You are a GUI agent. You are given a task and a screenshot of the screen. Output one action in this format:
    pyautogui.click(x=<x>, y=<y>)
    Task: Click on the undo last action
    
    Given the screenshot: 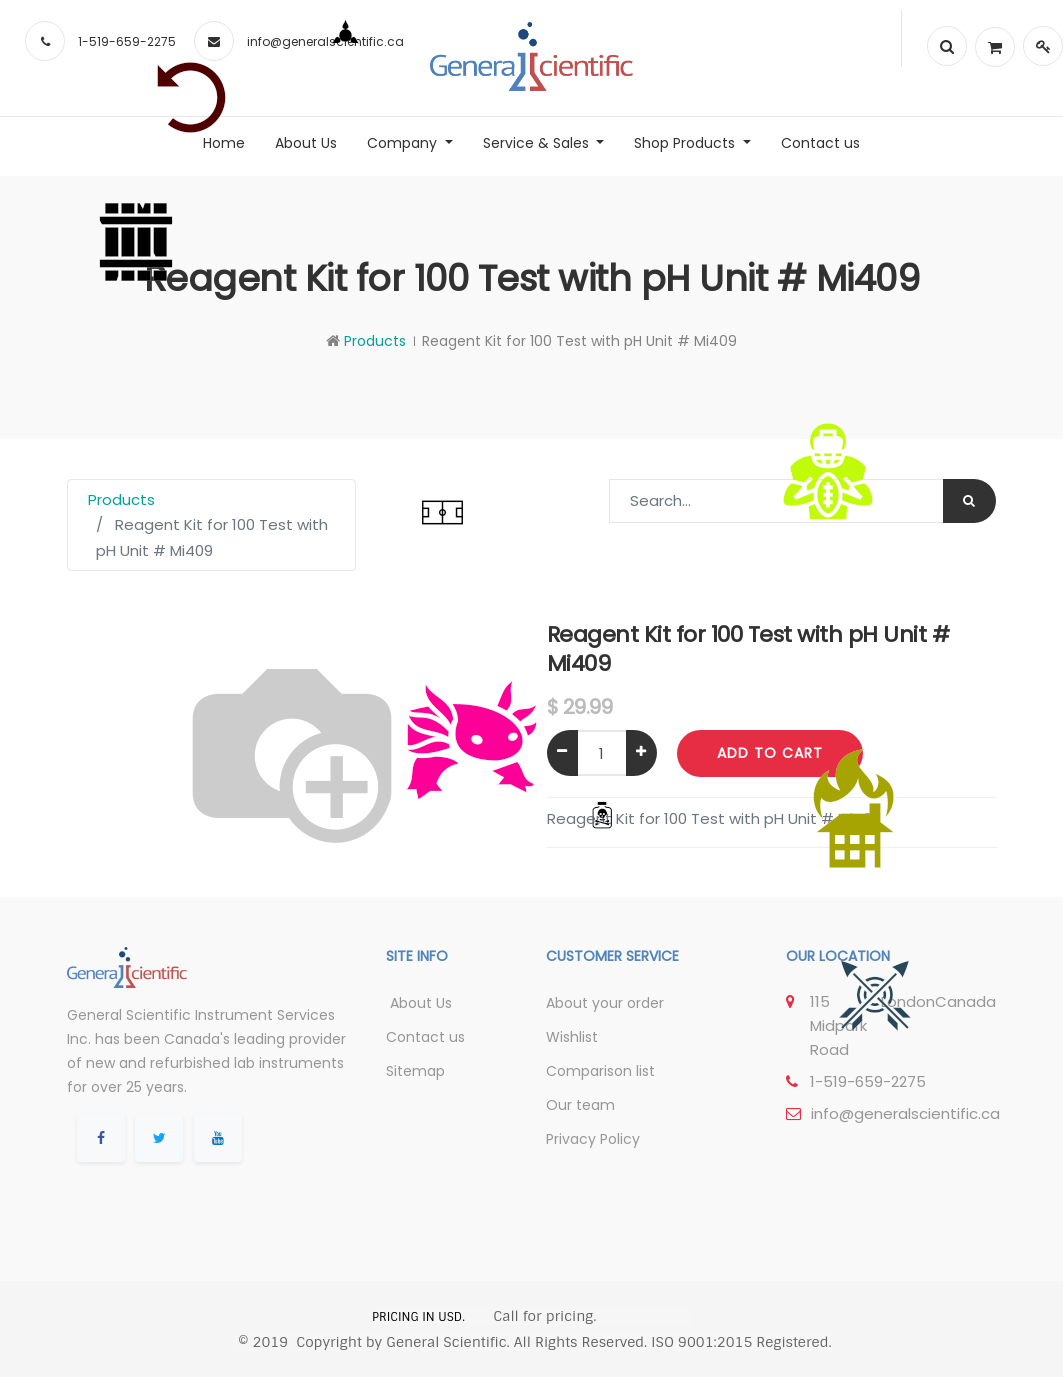 What is the action you would take?
    pyautogui.click(x=191, y=97)
    